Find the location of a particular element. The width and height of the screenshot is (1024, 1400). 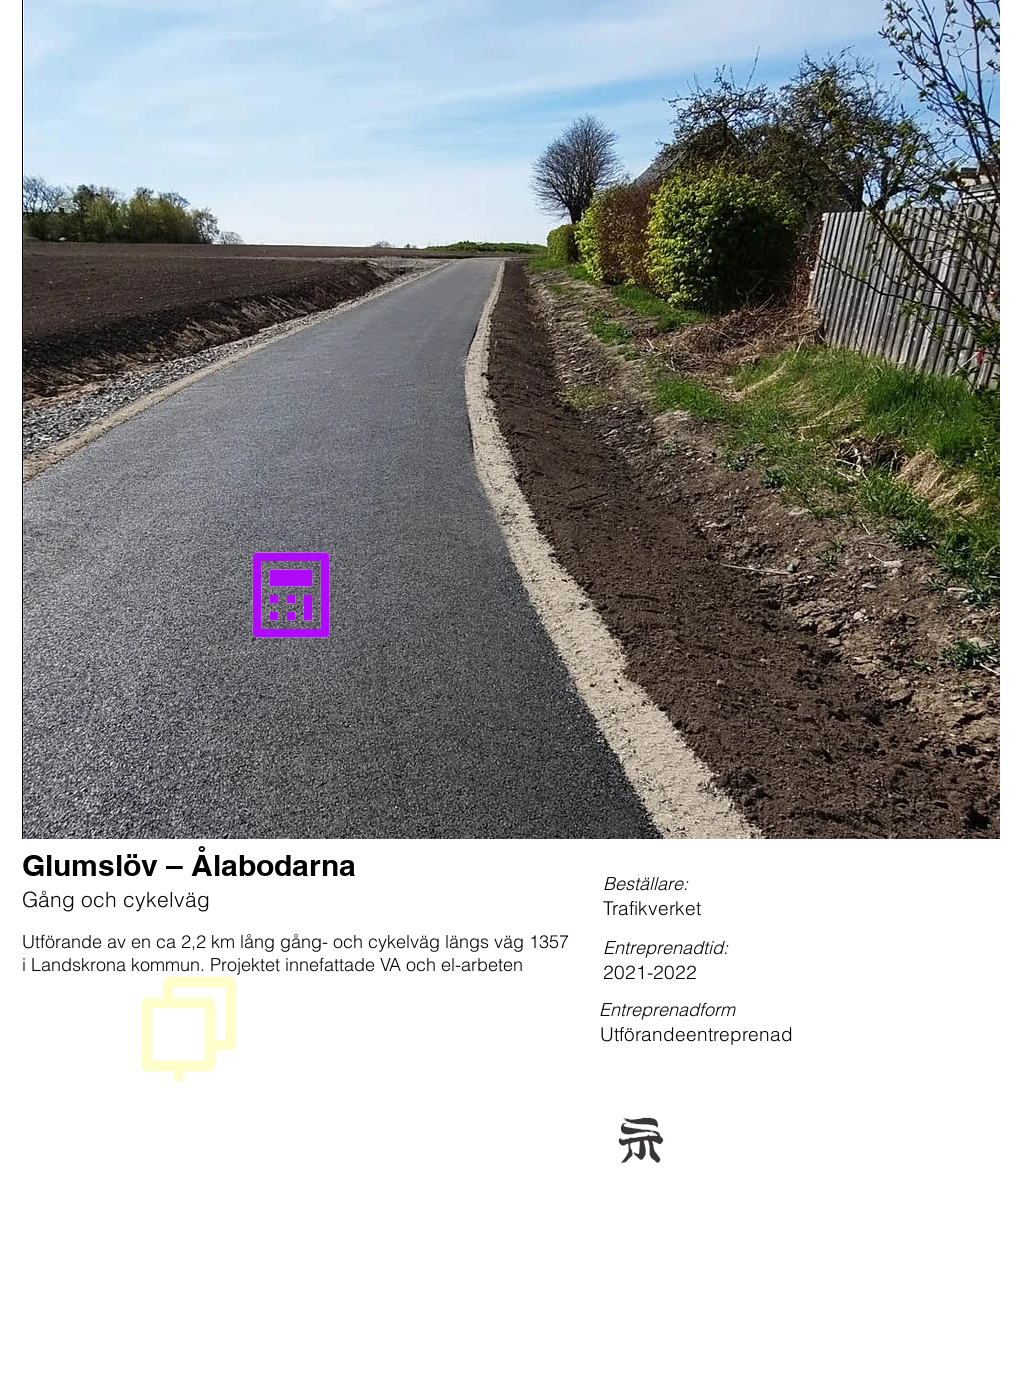

open calculator app is located at coordinates (291, 595).